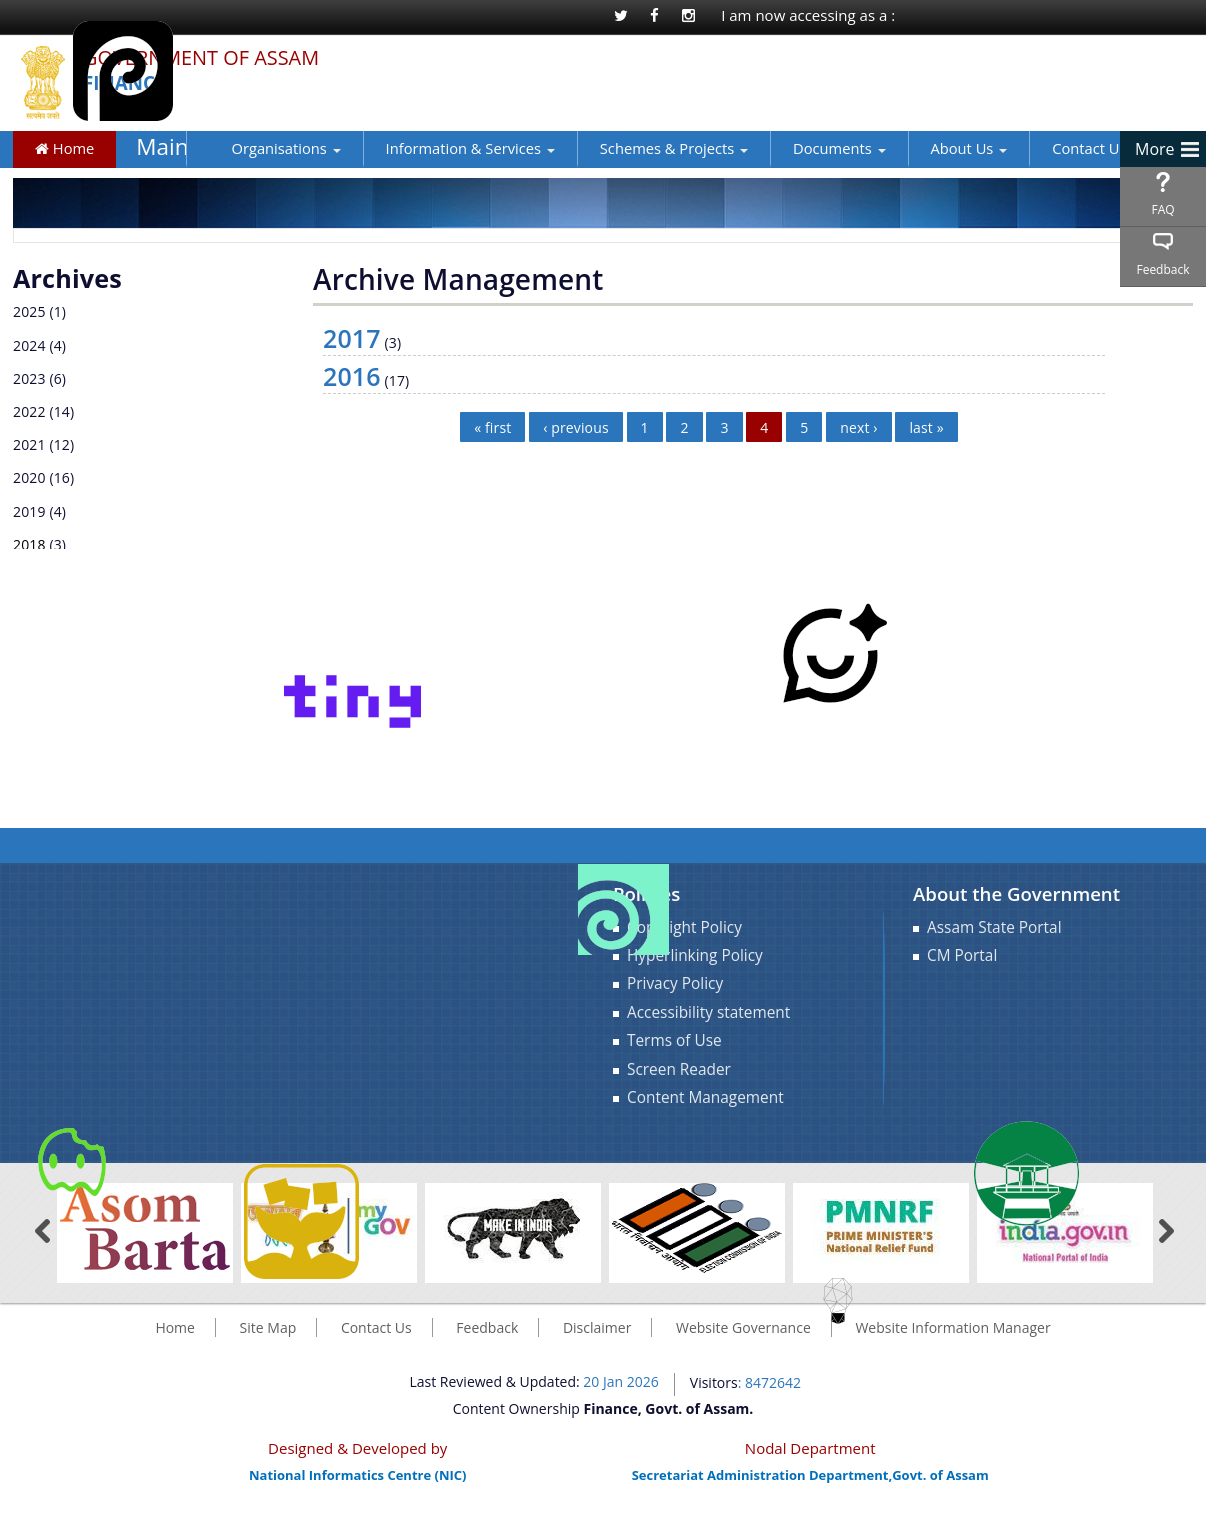 This screenshot has width=1206, height=1517. I want to click on watchtower container monitoring service logo, so click(1026, 1173).